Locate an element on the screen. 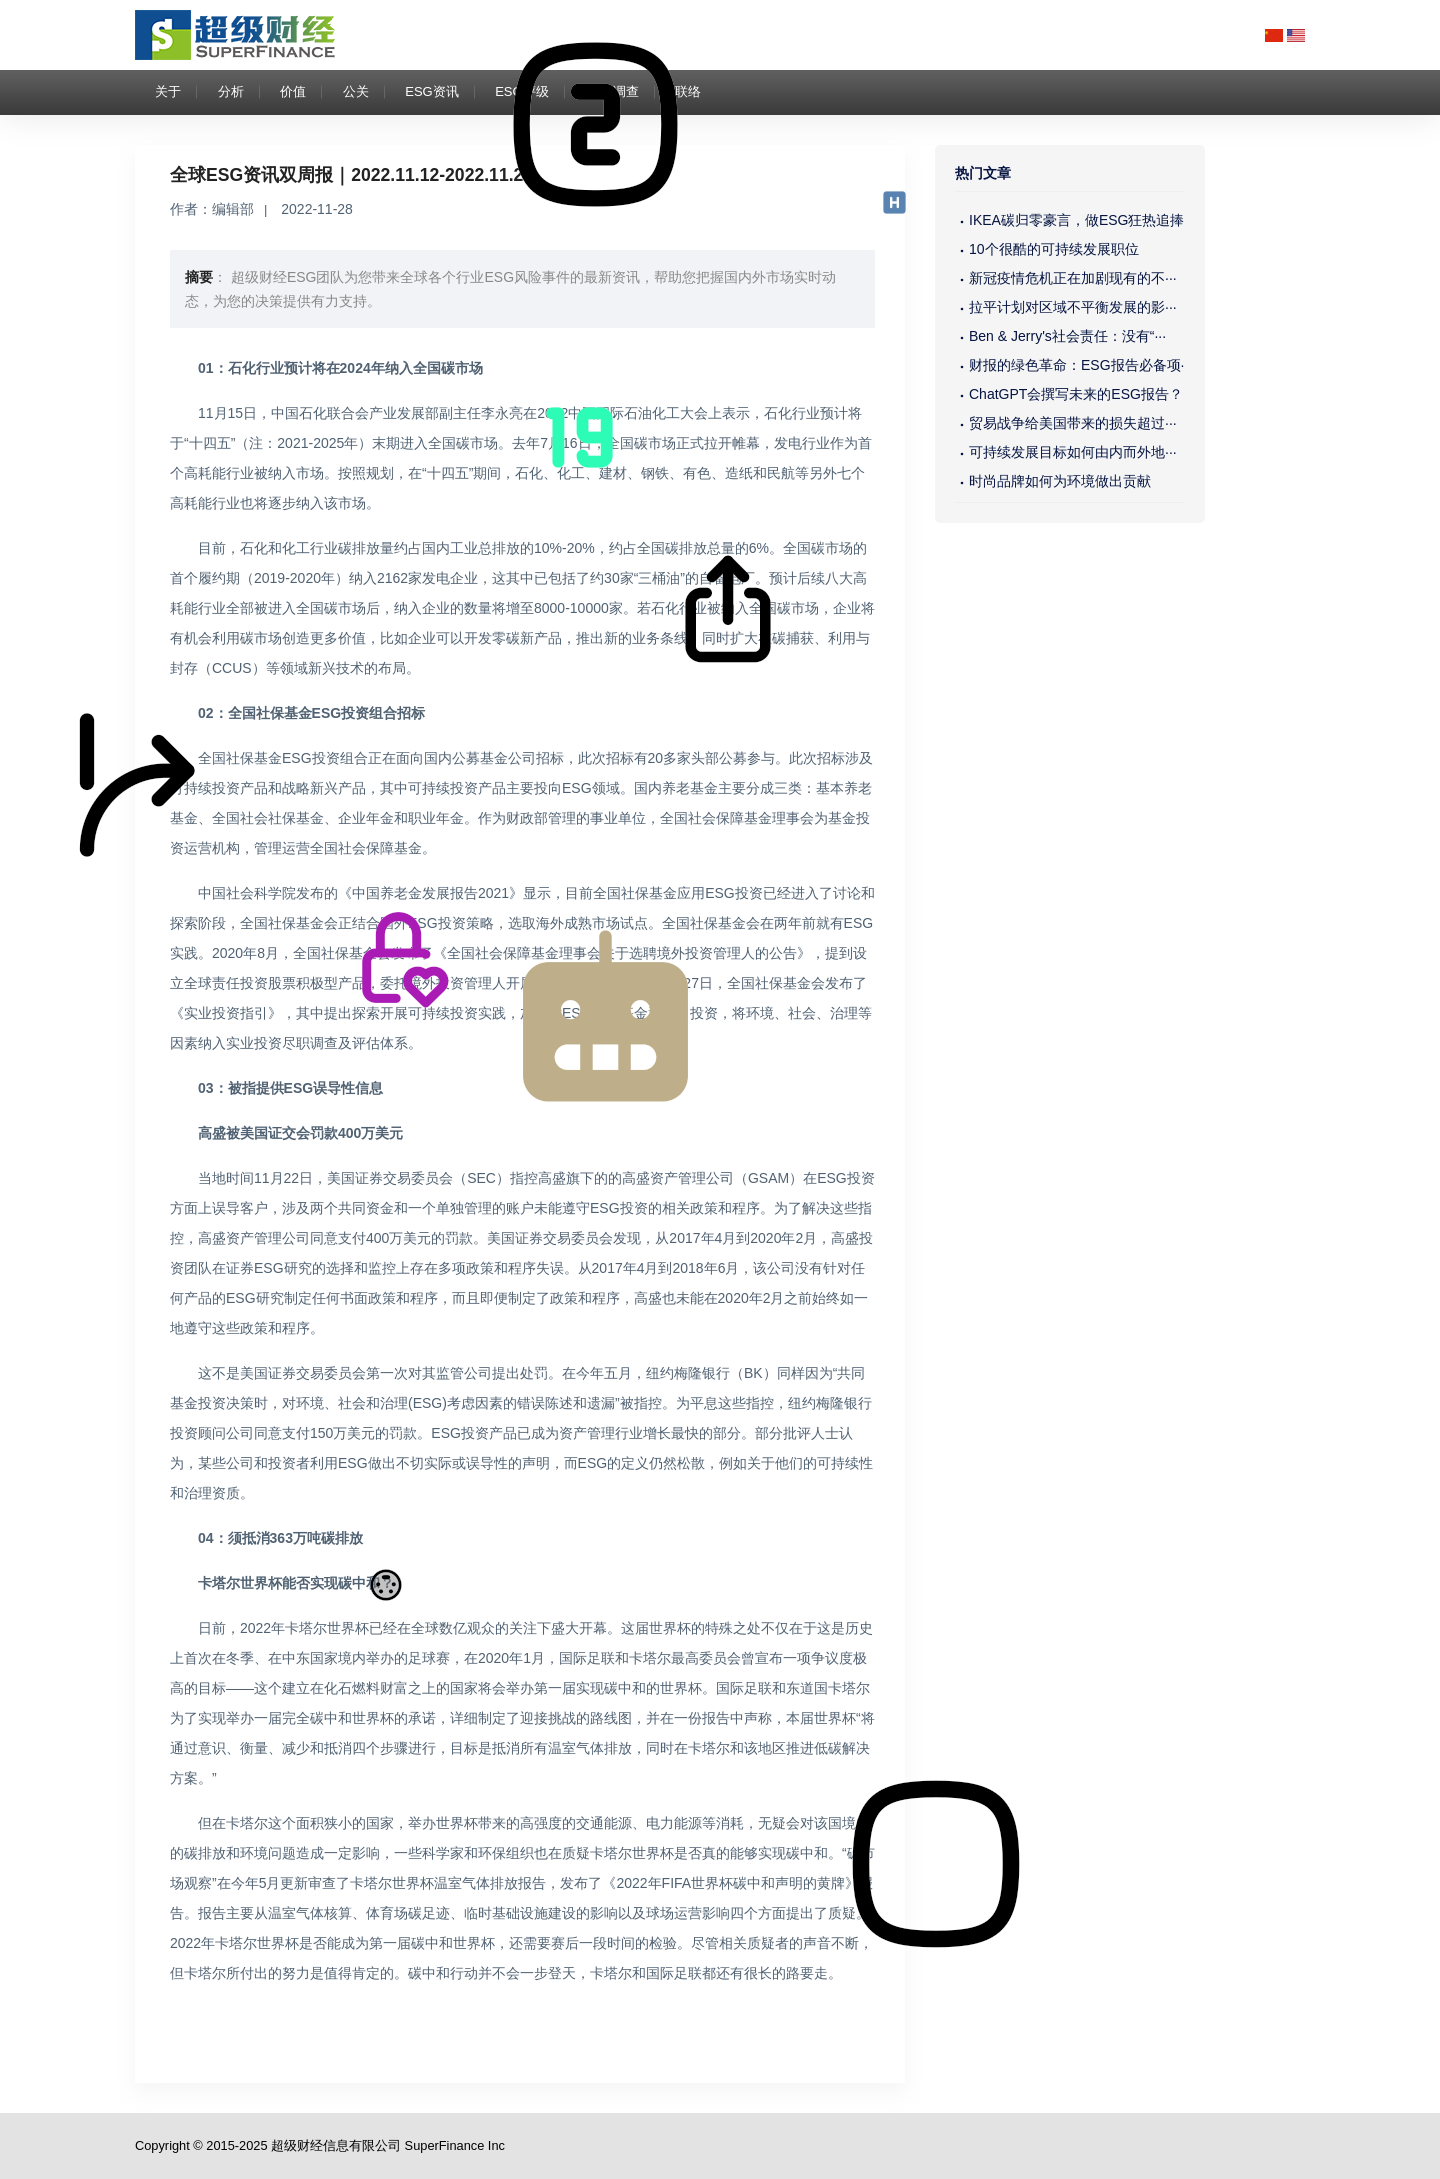 The image size is (1440, 2179). indicates 19 items or notifications is located at coordinates (576, 437).